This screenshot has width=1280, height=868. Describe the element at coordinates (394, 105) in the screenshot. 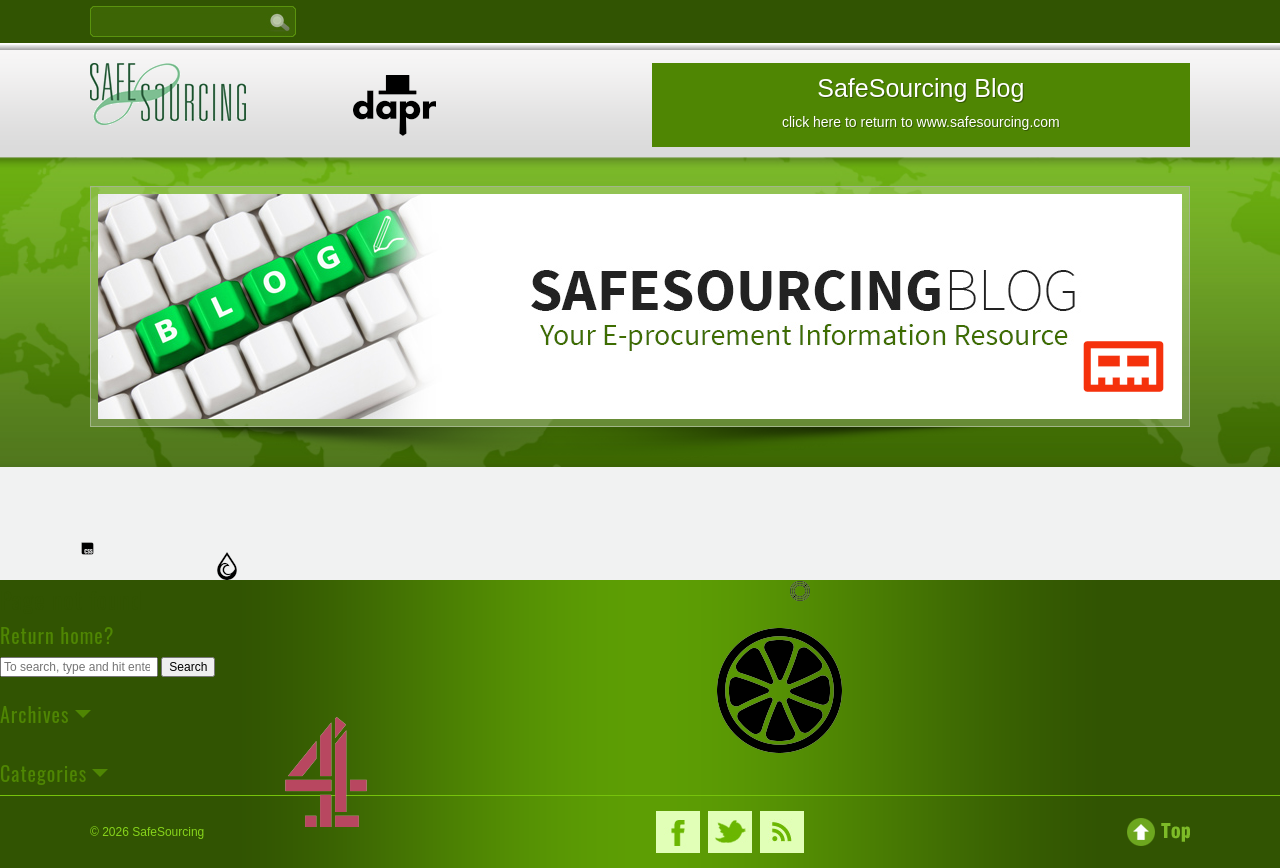

I see `dapr distributed application runtime logo` at that location.